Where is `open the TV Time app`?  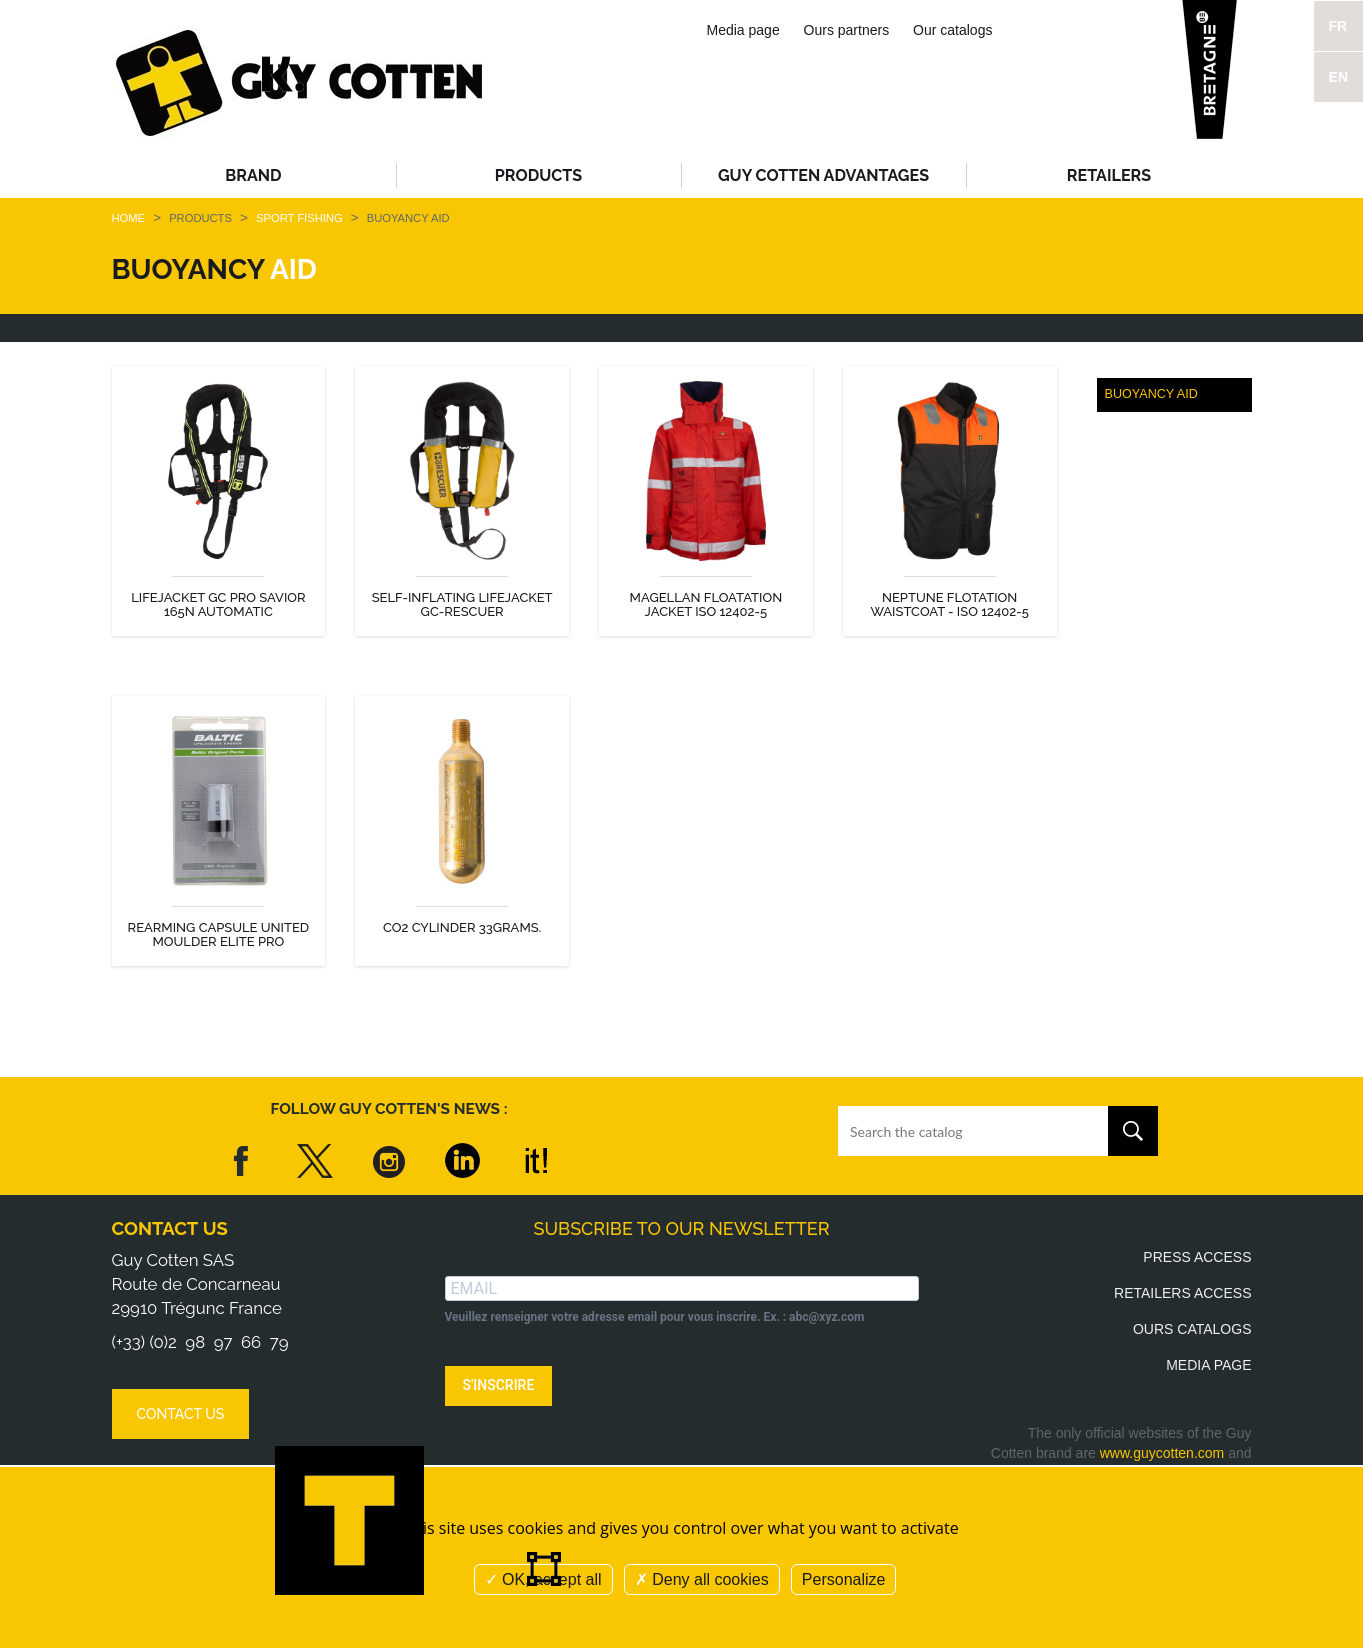 open the TV Time app is located at coordinates (349, 1520).